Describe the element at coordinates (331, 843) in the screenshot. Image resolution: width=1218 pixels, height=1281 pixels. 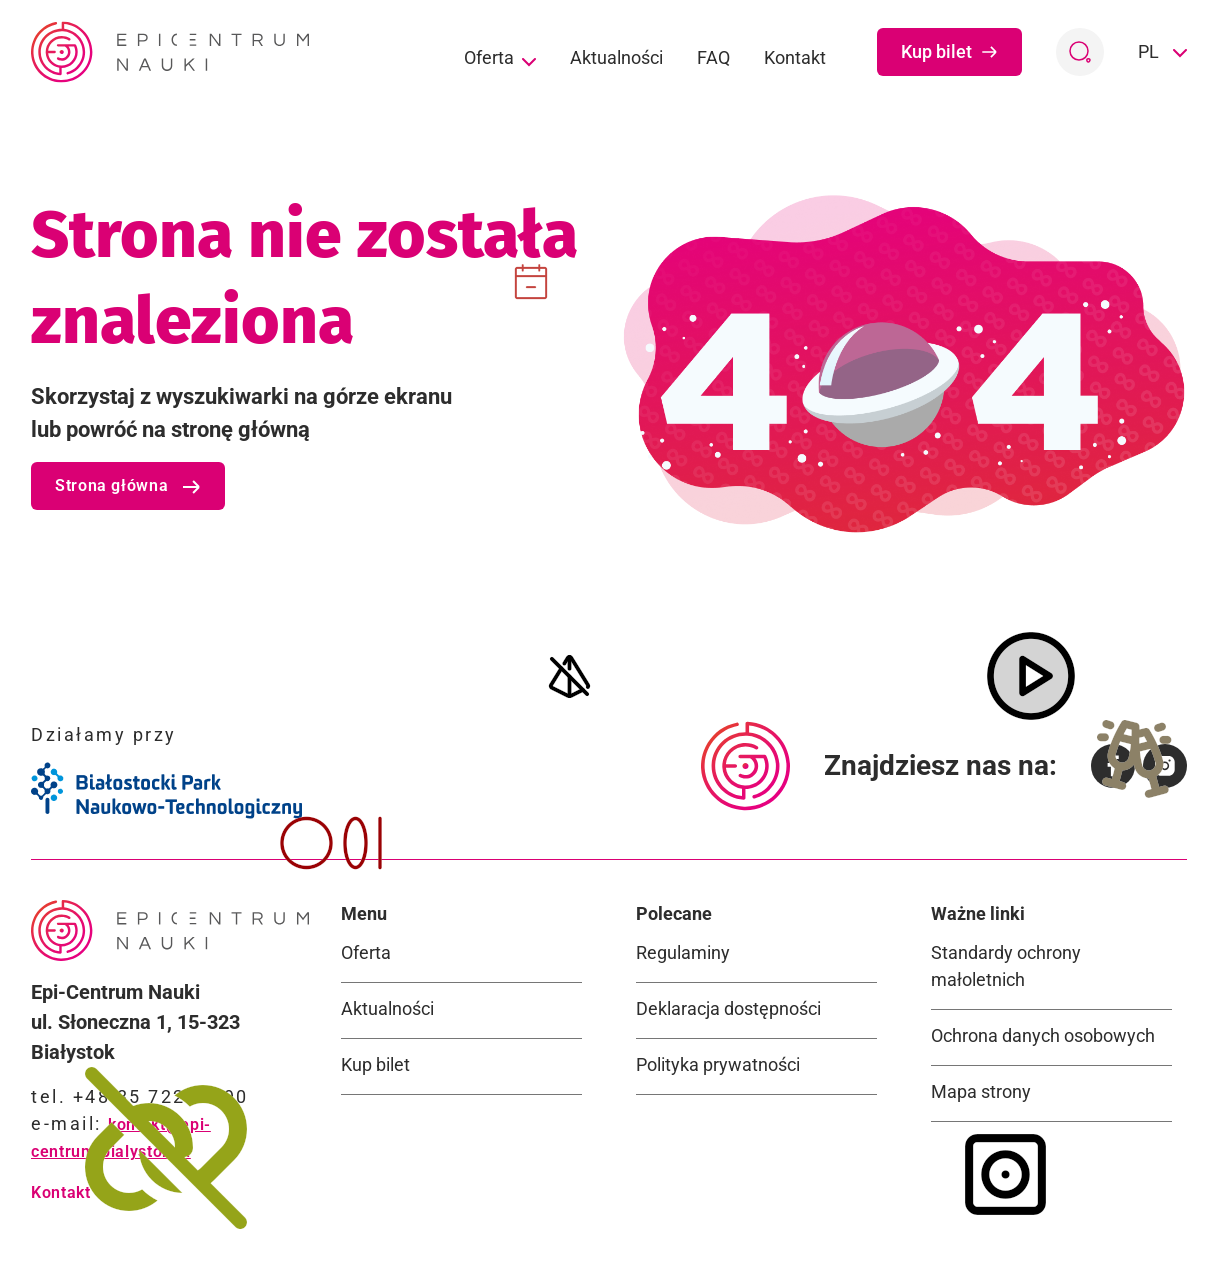
I see `open article on Medium` at that location.